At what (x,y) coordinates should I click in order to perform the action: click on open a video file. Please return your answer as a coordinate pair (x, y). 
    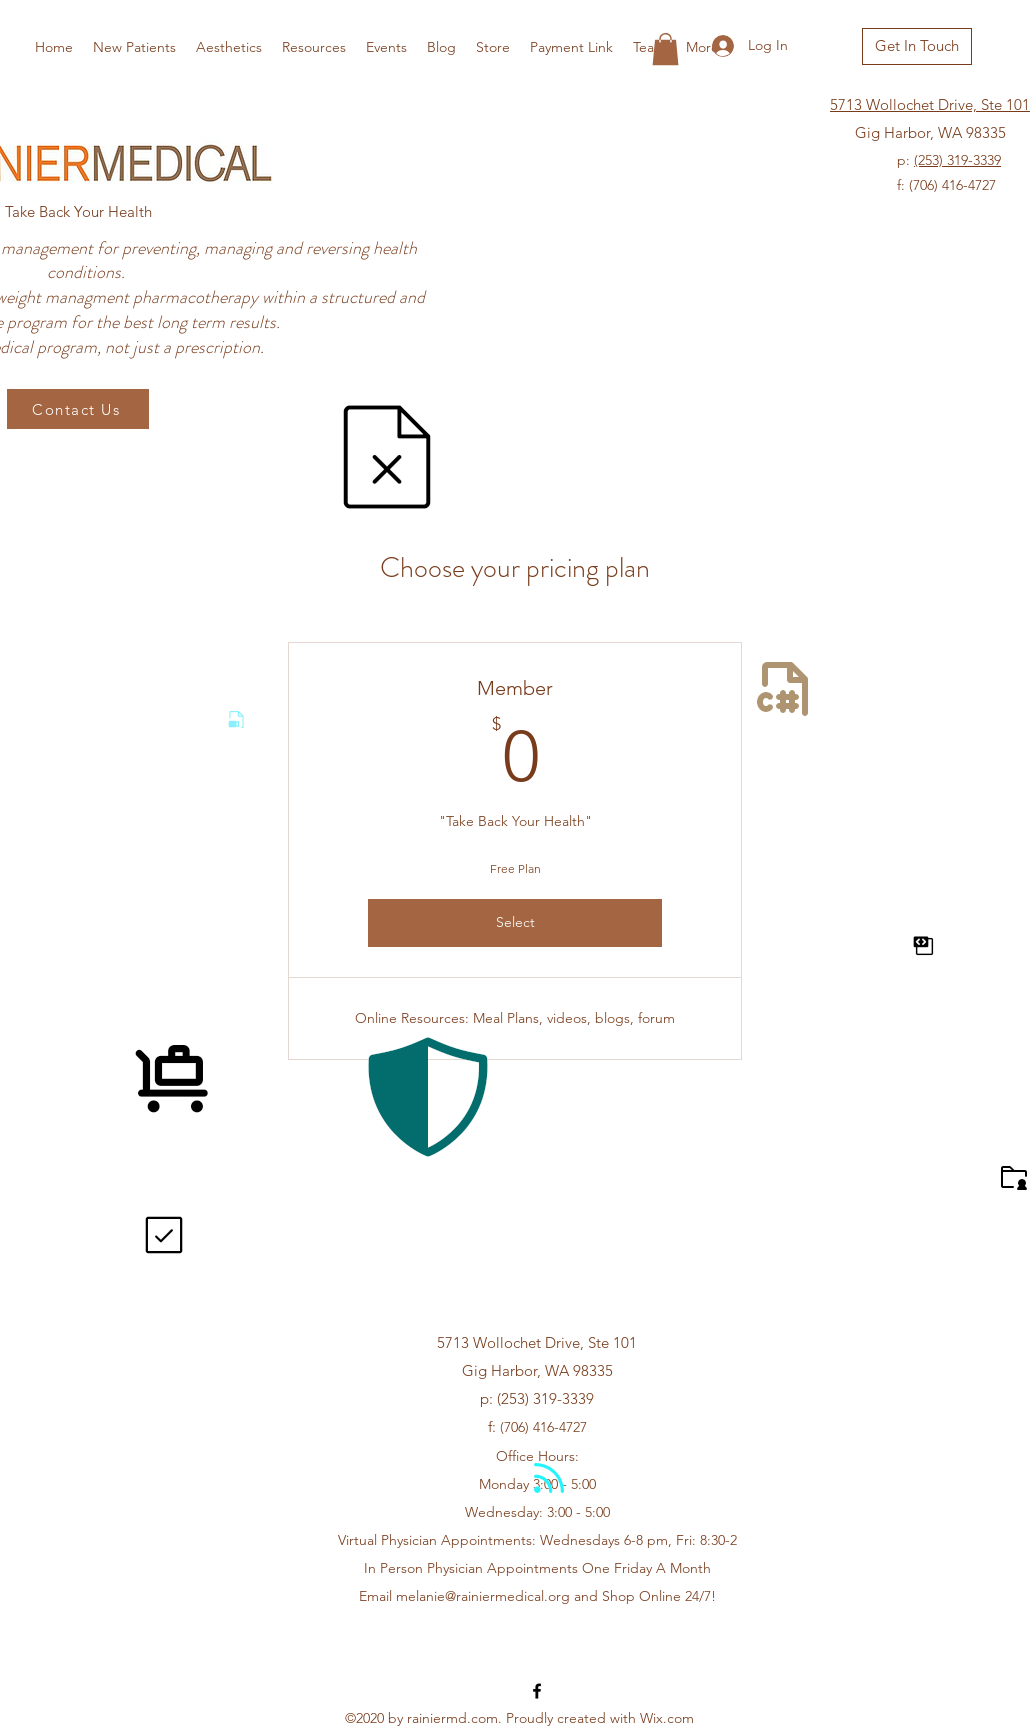
    Looking at the image, I should click on (236, 719).